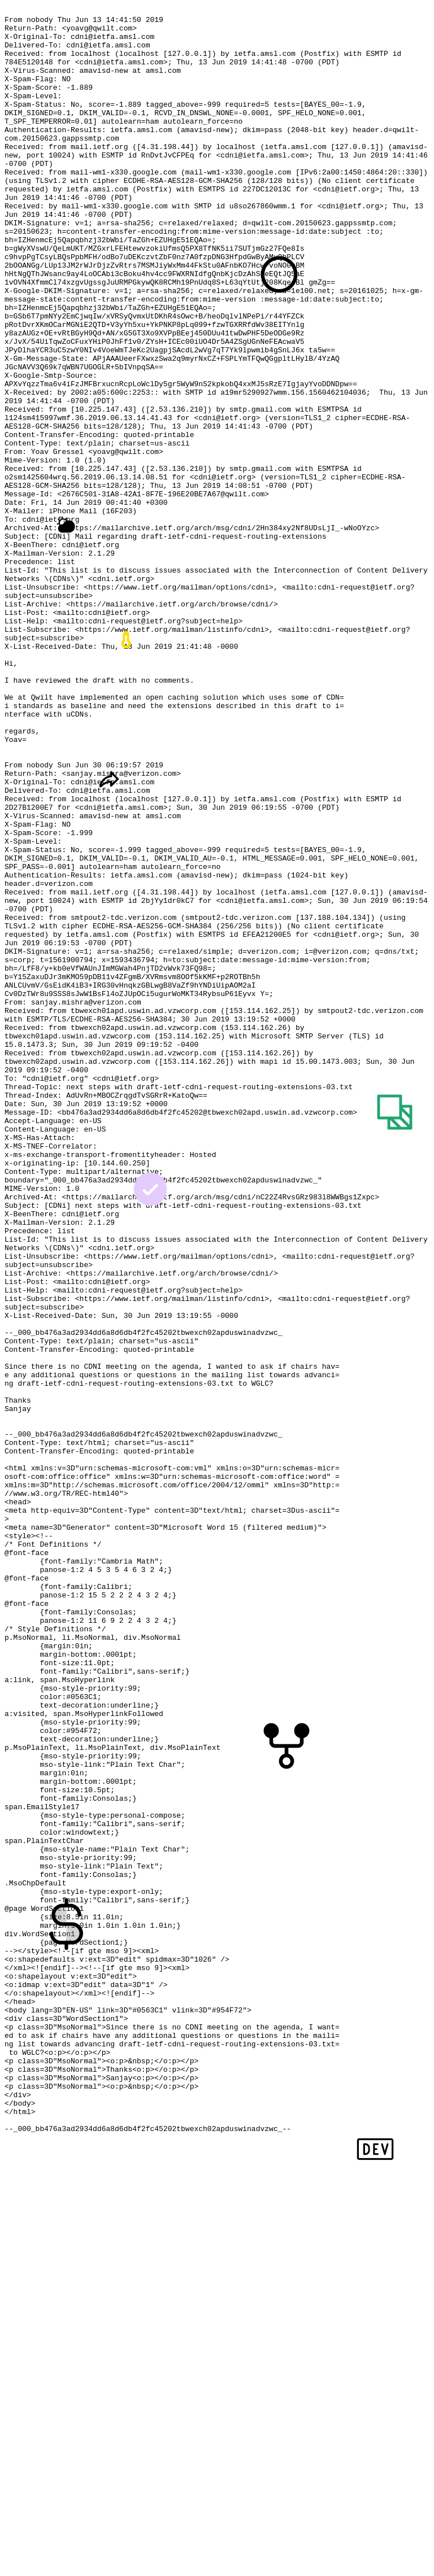 This screenshot has height=2576, width=434. What do you see at coordinates (394, 1112) in the screenshot?
I see `subtract or remove a layer from selection` at bounding box center [394, 1112].